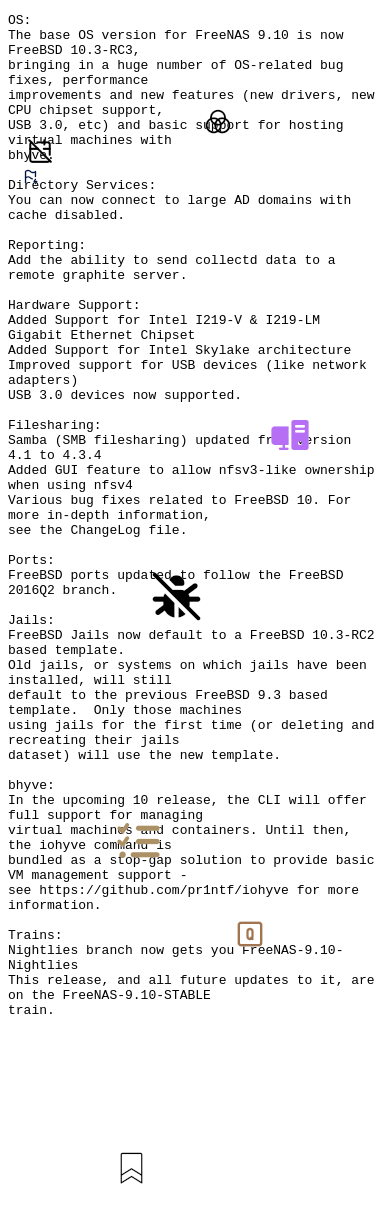  I want to click on view your task checklist, so click(138, 841).